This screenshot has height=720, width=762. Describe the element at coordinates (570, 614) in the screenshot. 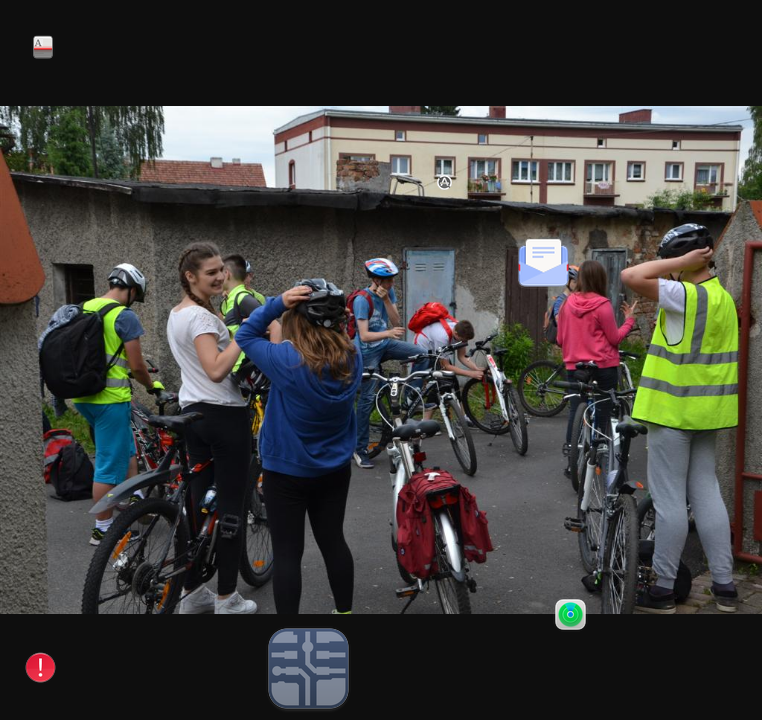

I see `open Find My app to locate devices or people` at that location.